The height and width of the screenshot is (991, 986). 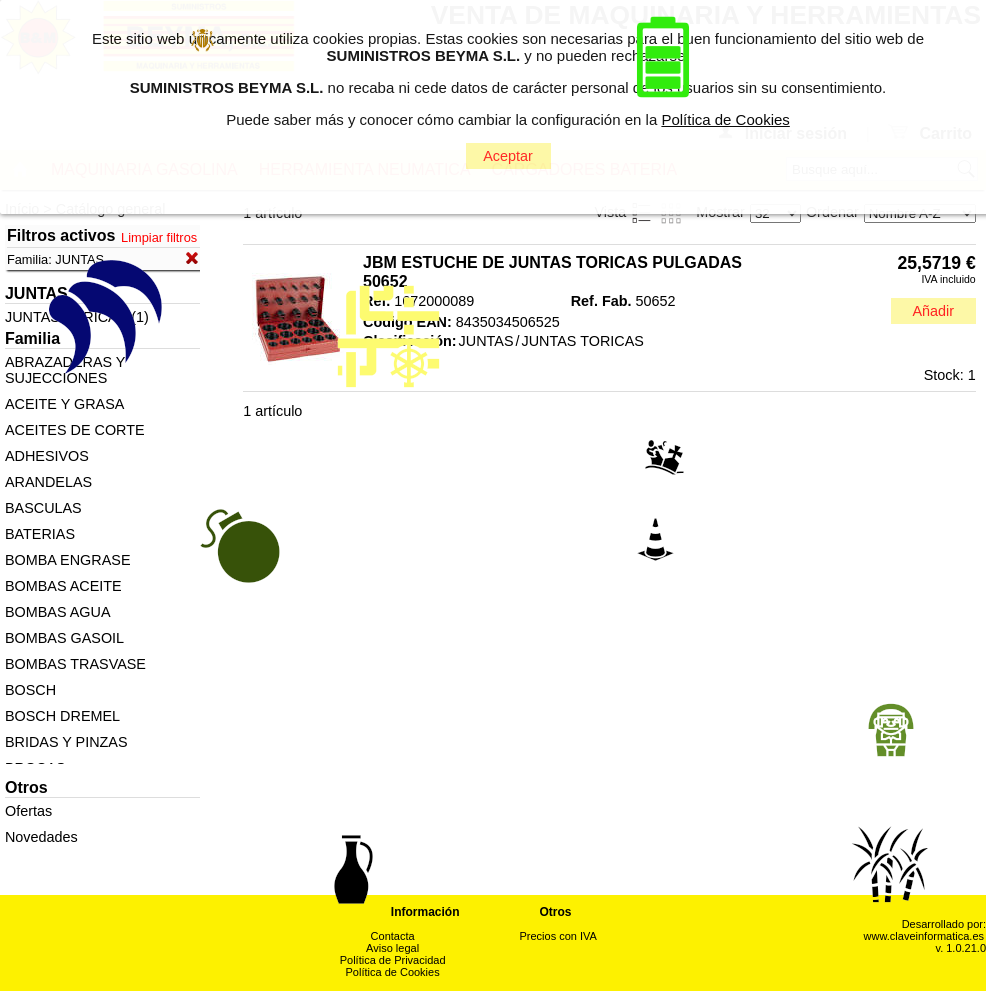 I want to click on access plumbing or pipe-based puzzle game, so click(x=388, y=336).